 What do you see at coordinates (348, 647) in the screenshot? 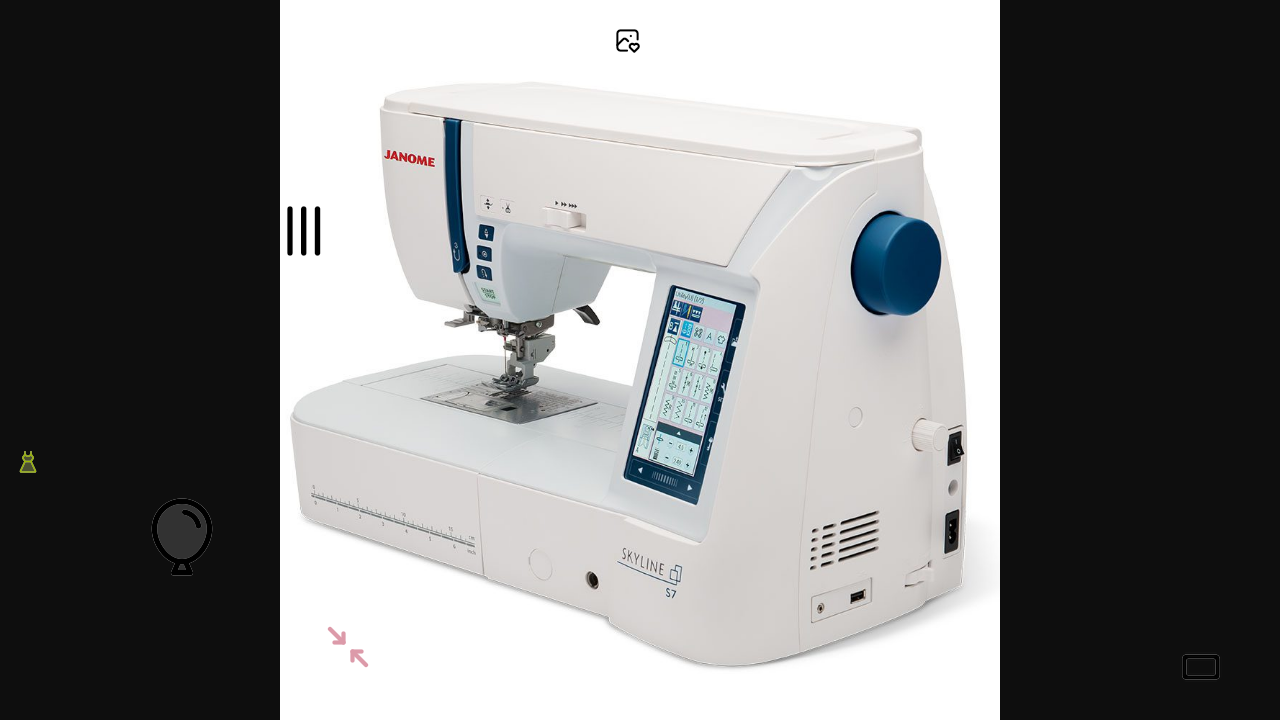
I see `minimize or reduce window size` at bounding box center [348, 647].